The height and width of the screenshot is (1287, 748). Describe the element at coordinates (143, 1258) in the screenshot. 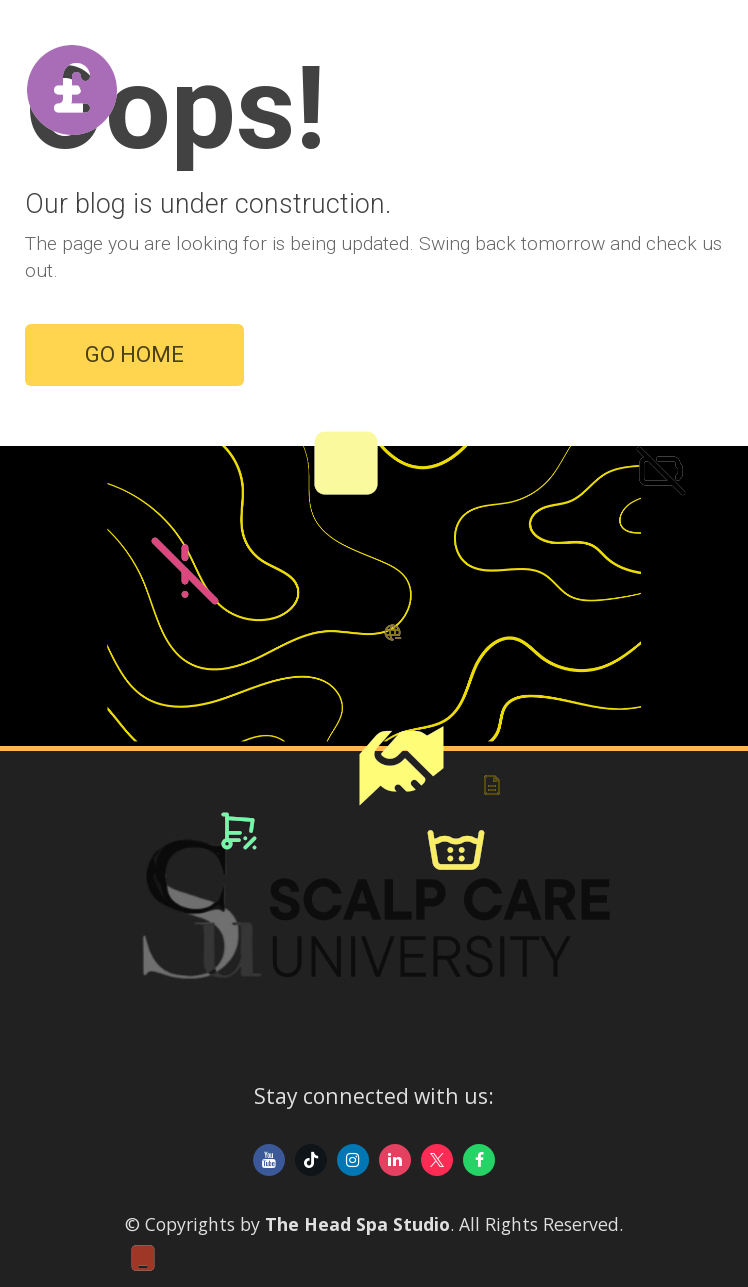

I see `view on tablet device` at that location.